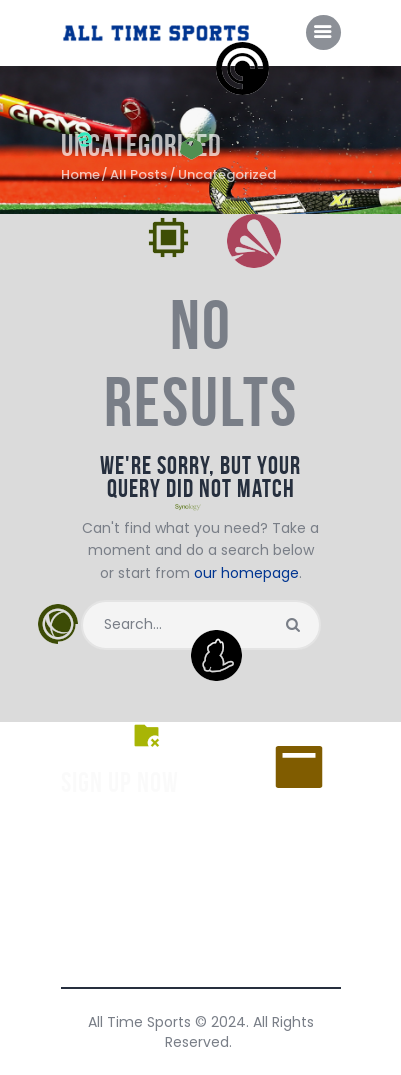 The width and height of the screenshot is (401, 1075). Describe the element at coordinates (299, 767) in the screenshot. I see `switch to top panel layout` at that location.